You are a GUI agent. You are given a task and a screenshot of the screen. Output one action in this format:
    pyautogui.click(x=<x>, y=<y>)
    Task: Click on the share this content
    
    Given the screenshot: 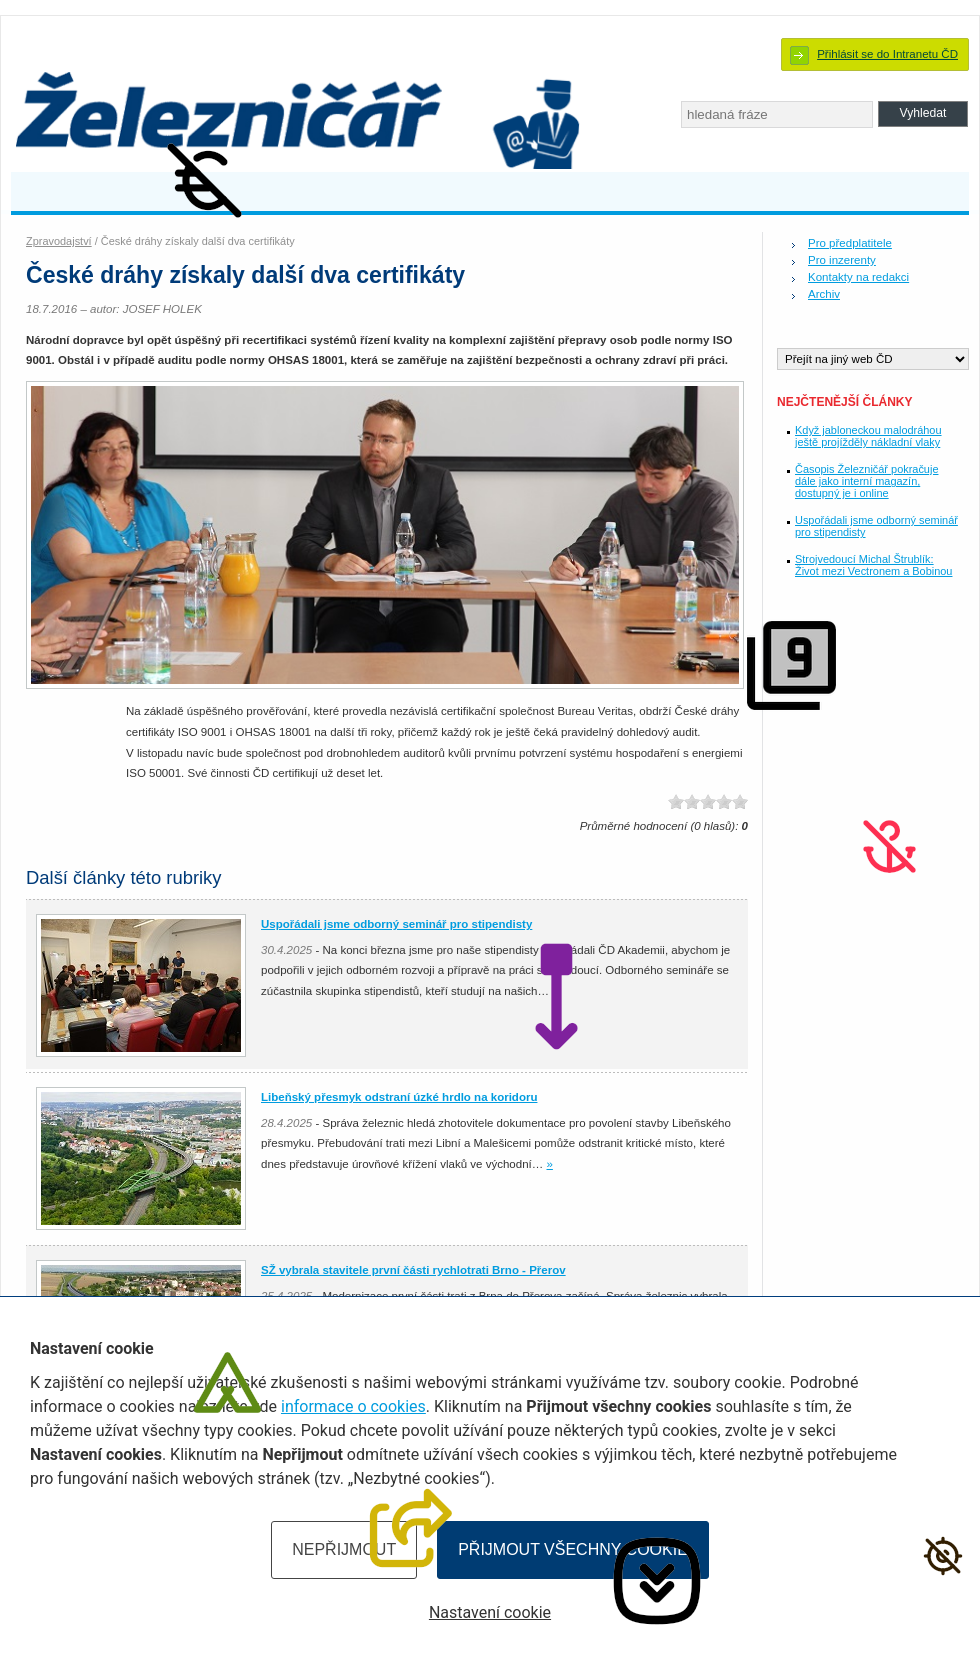 What is the action you would take?
    pyautogui.click(x=409, y=1528)
    